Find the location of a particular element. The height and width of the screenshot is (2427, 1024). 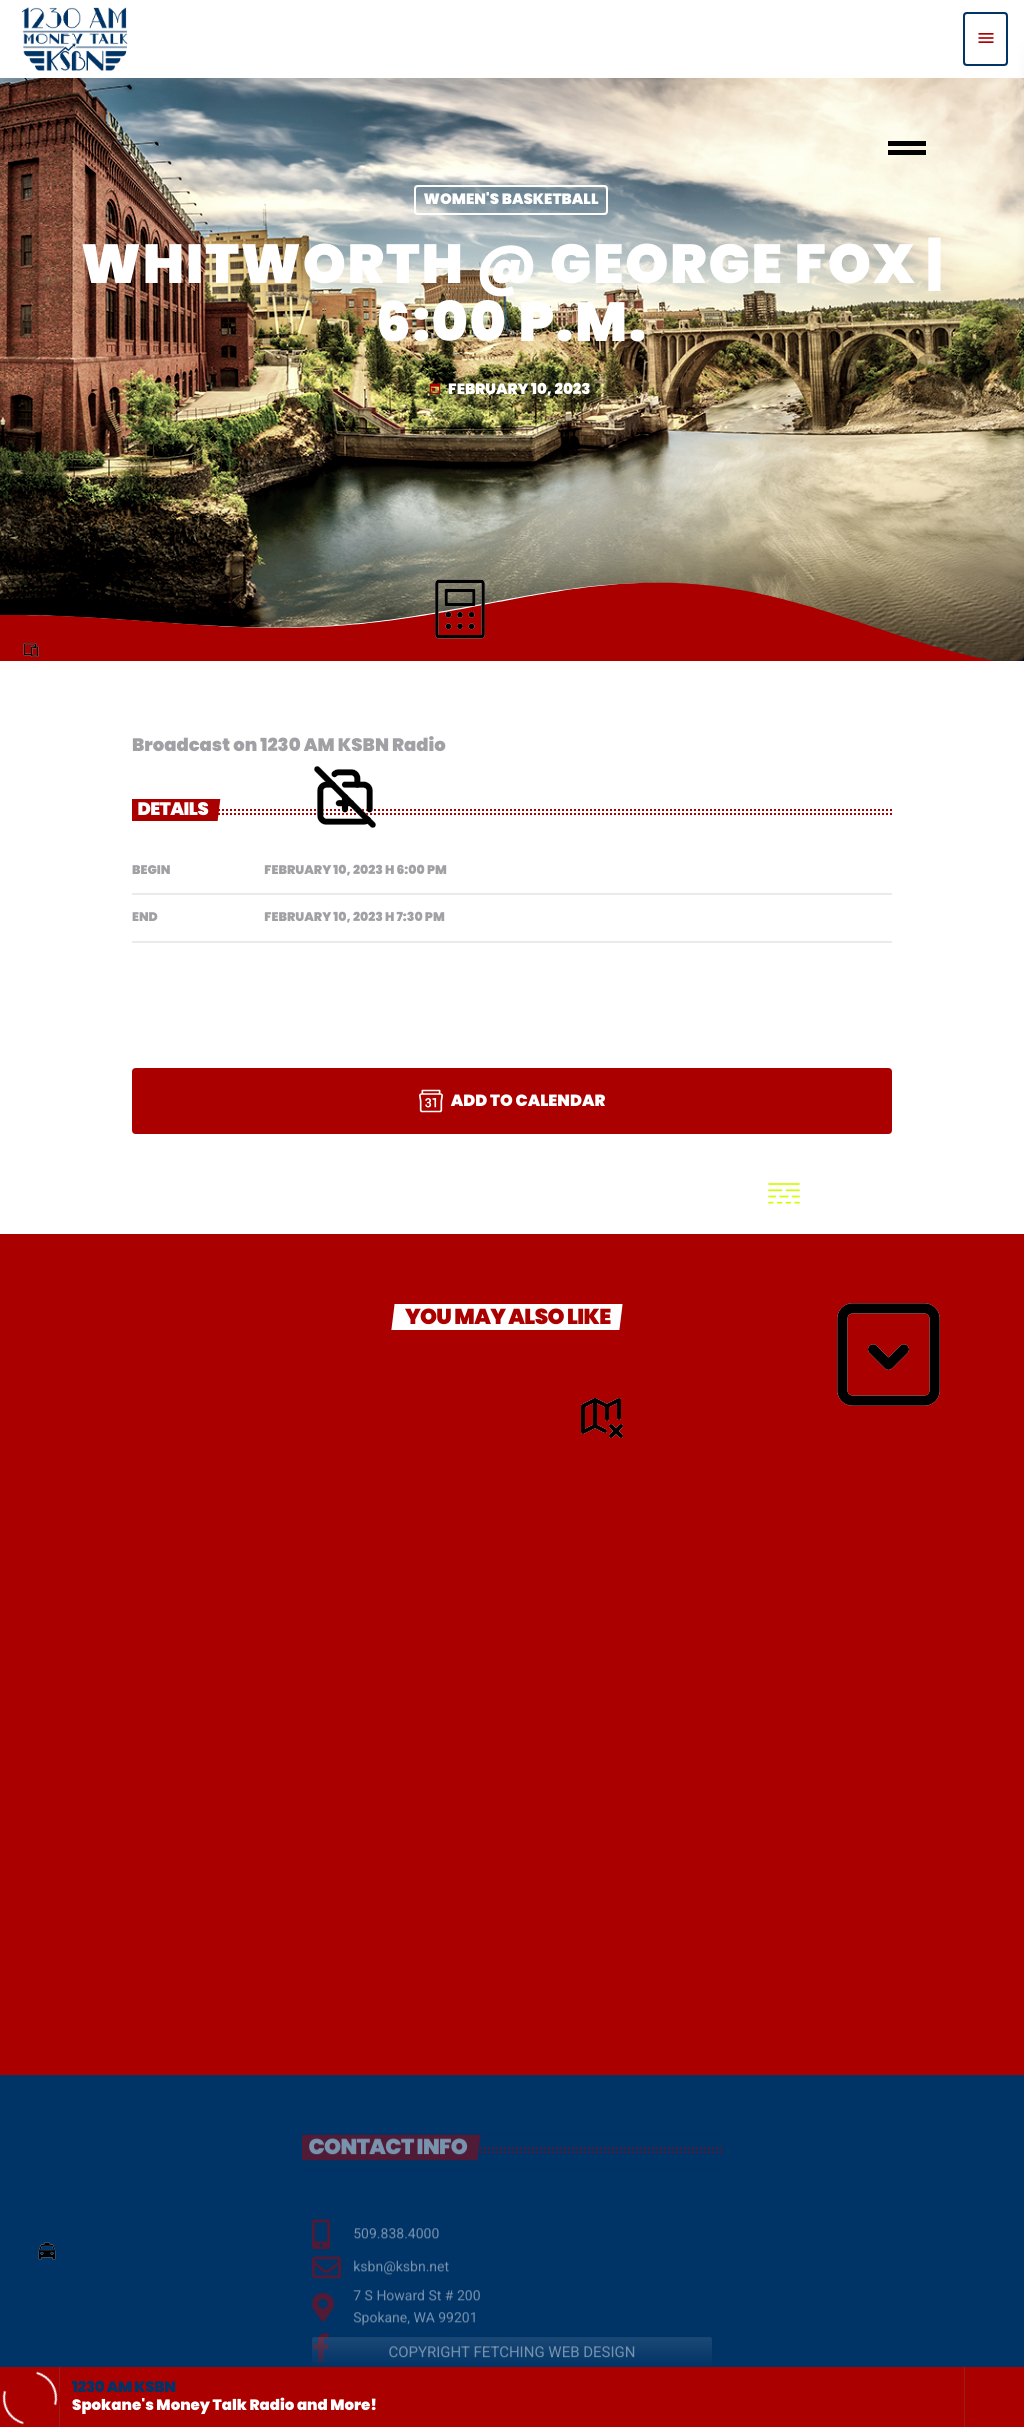

drag to reorder items in a list is located at coordinates (907, 148).